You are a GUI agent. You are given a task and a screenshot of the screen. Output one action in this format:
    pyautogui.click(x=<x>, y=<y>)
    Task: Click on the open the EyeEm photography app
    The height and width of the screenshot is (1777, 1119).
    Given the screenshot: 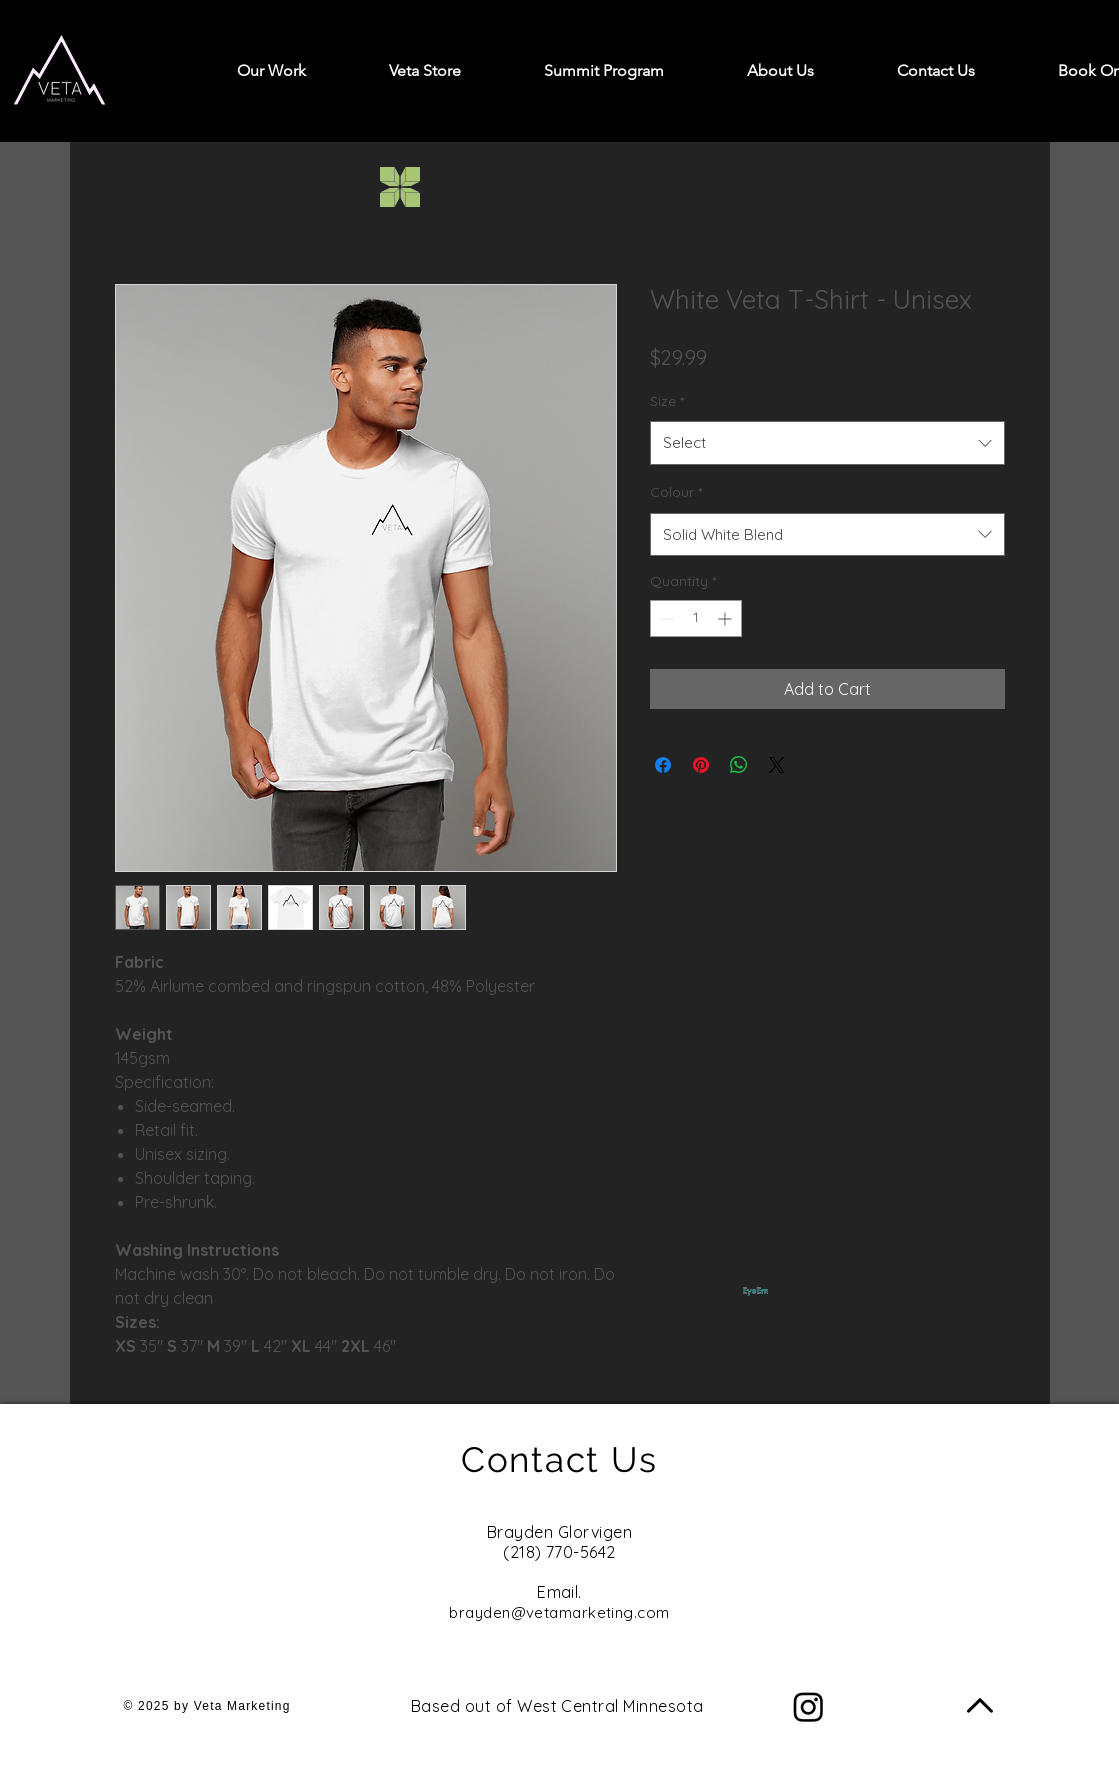 What is the action you would take?
    pyautogui.click(x=755, y=1291)
    